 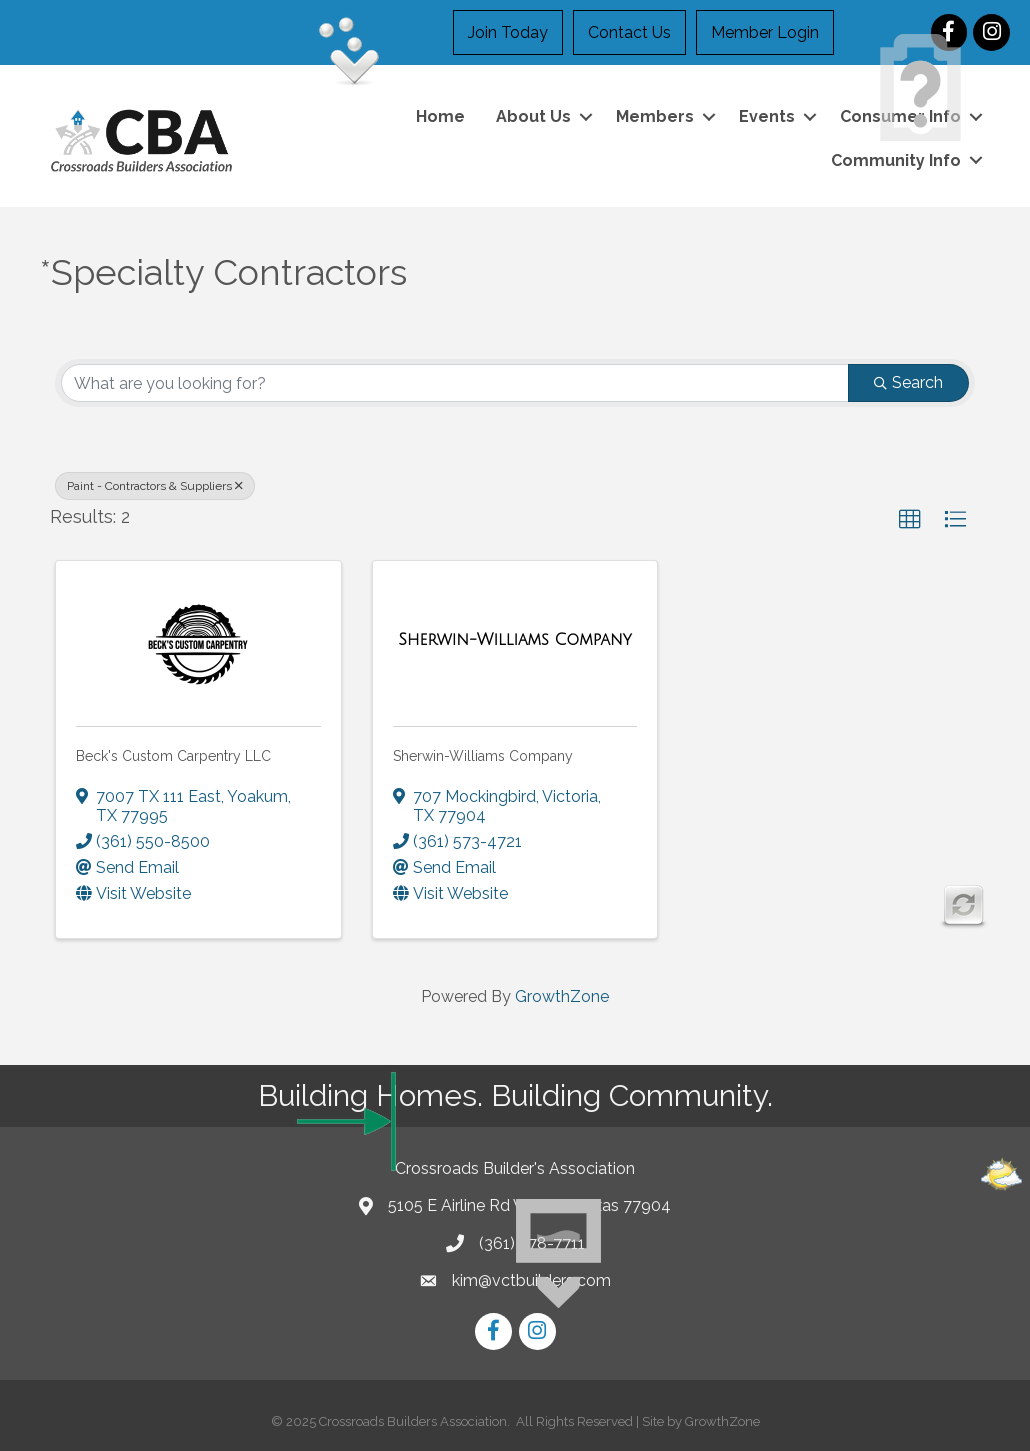 I want to click on jump to a specific location or section, so click(x=349, y=50).